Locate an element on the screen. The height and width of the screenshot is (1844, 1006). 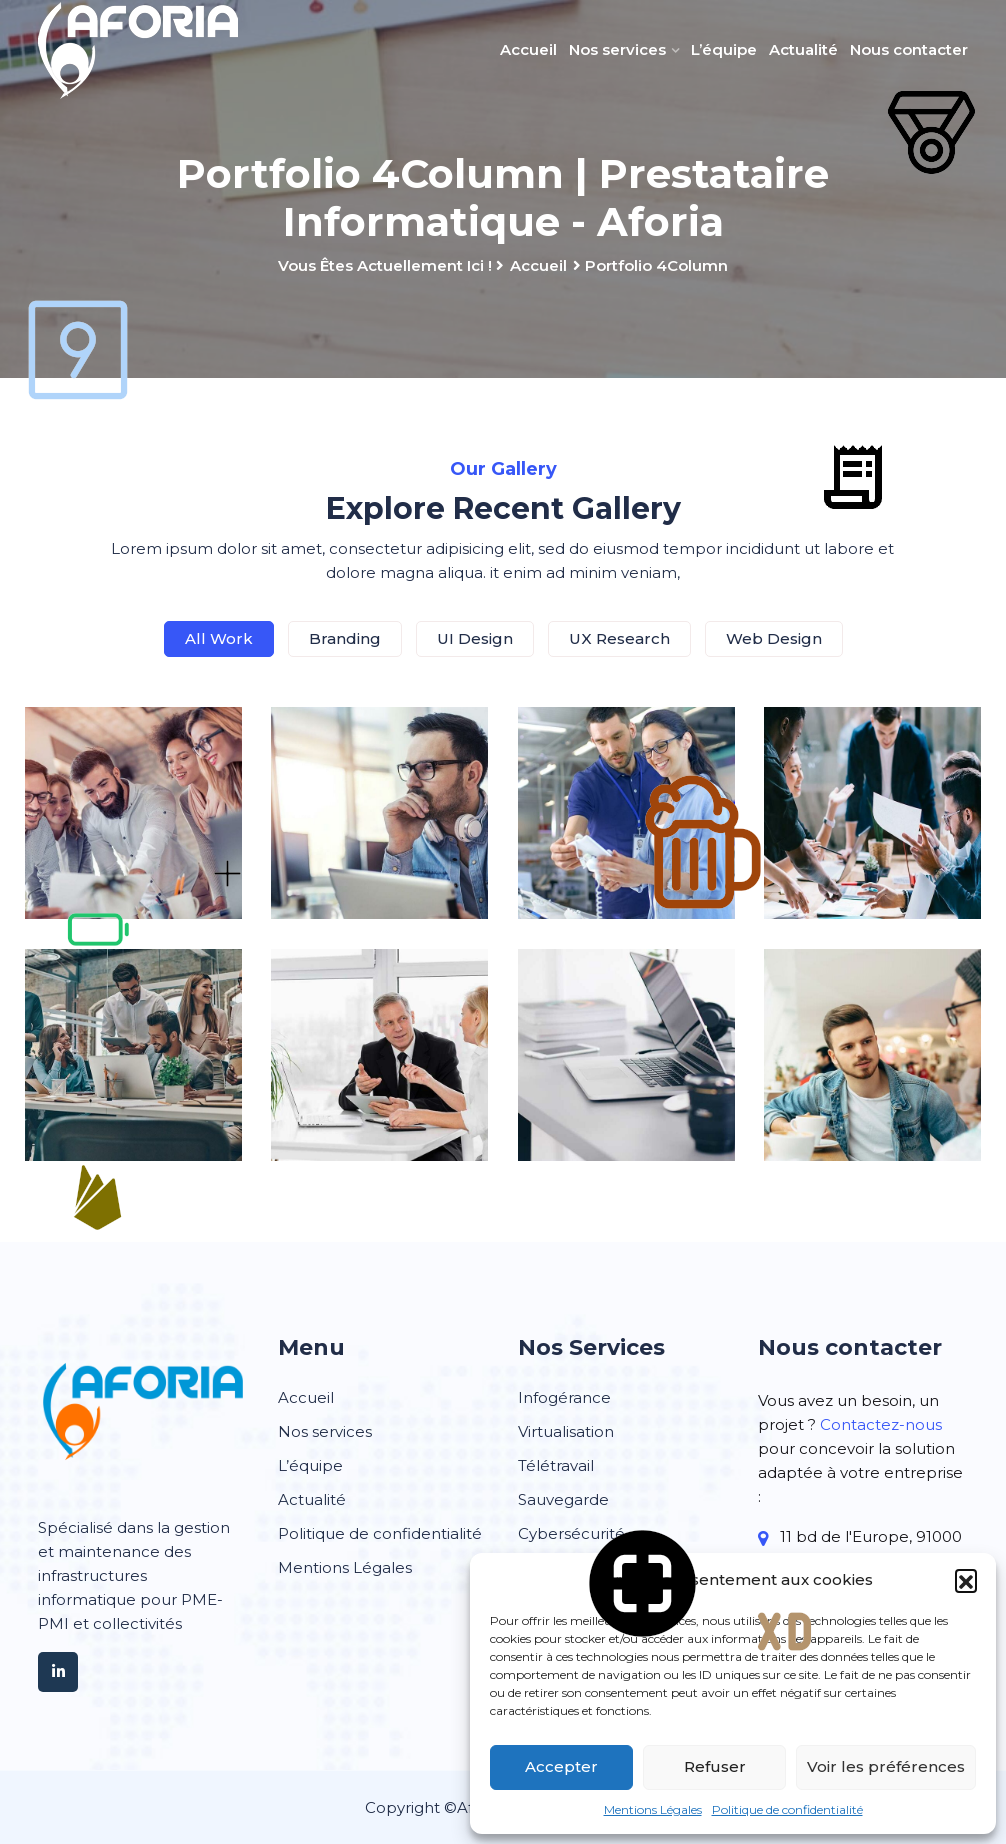
add a new item is located at coordinates (227, 873).